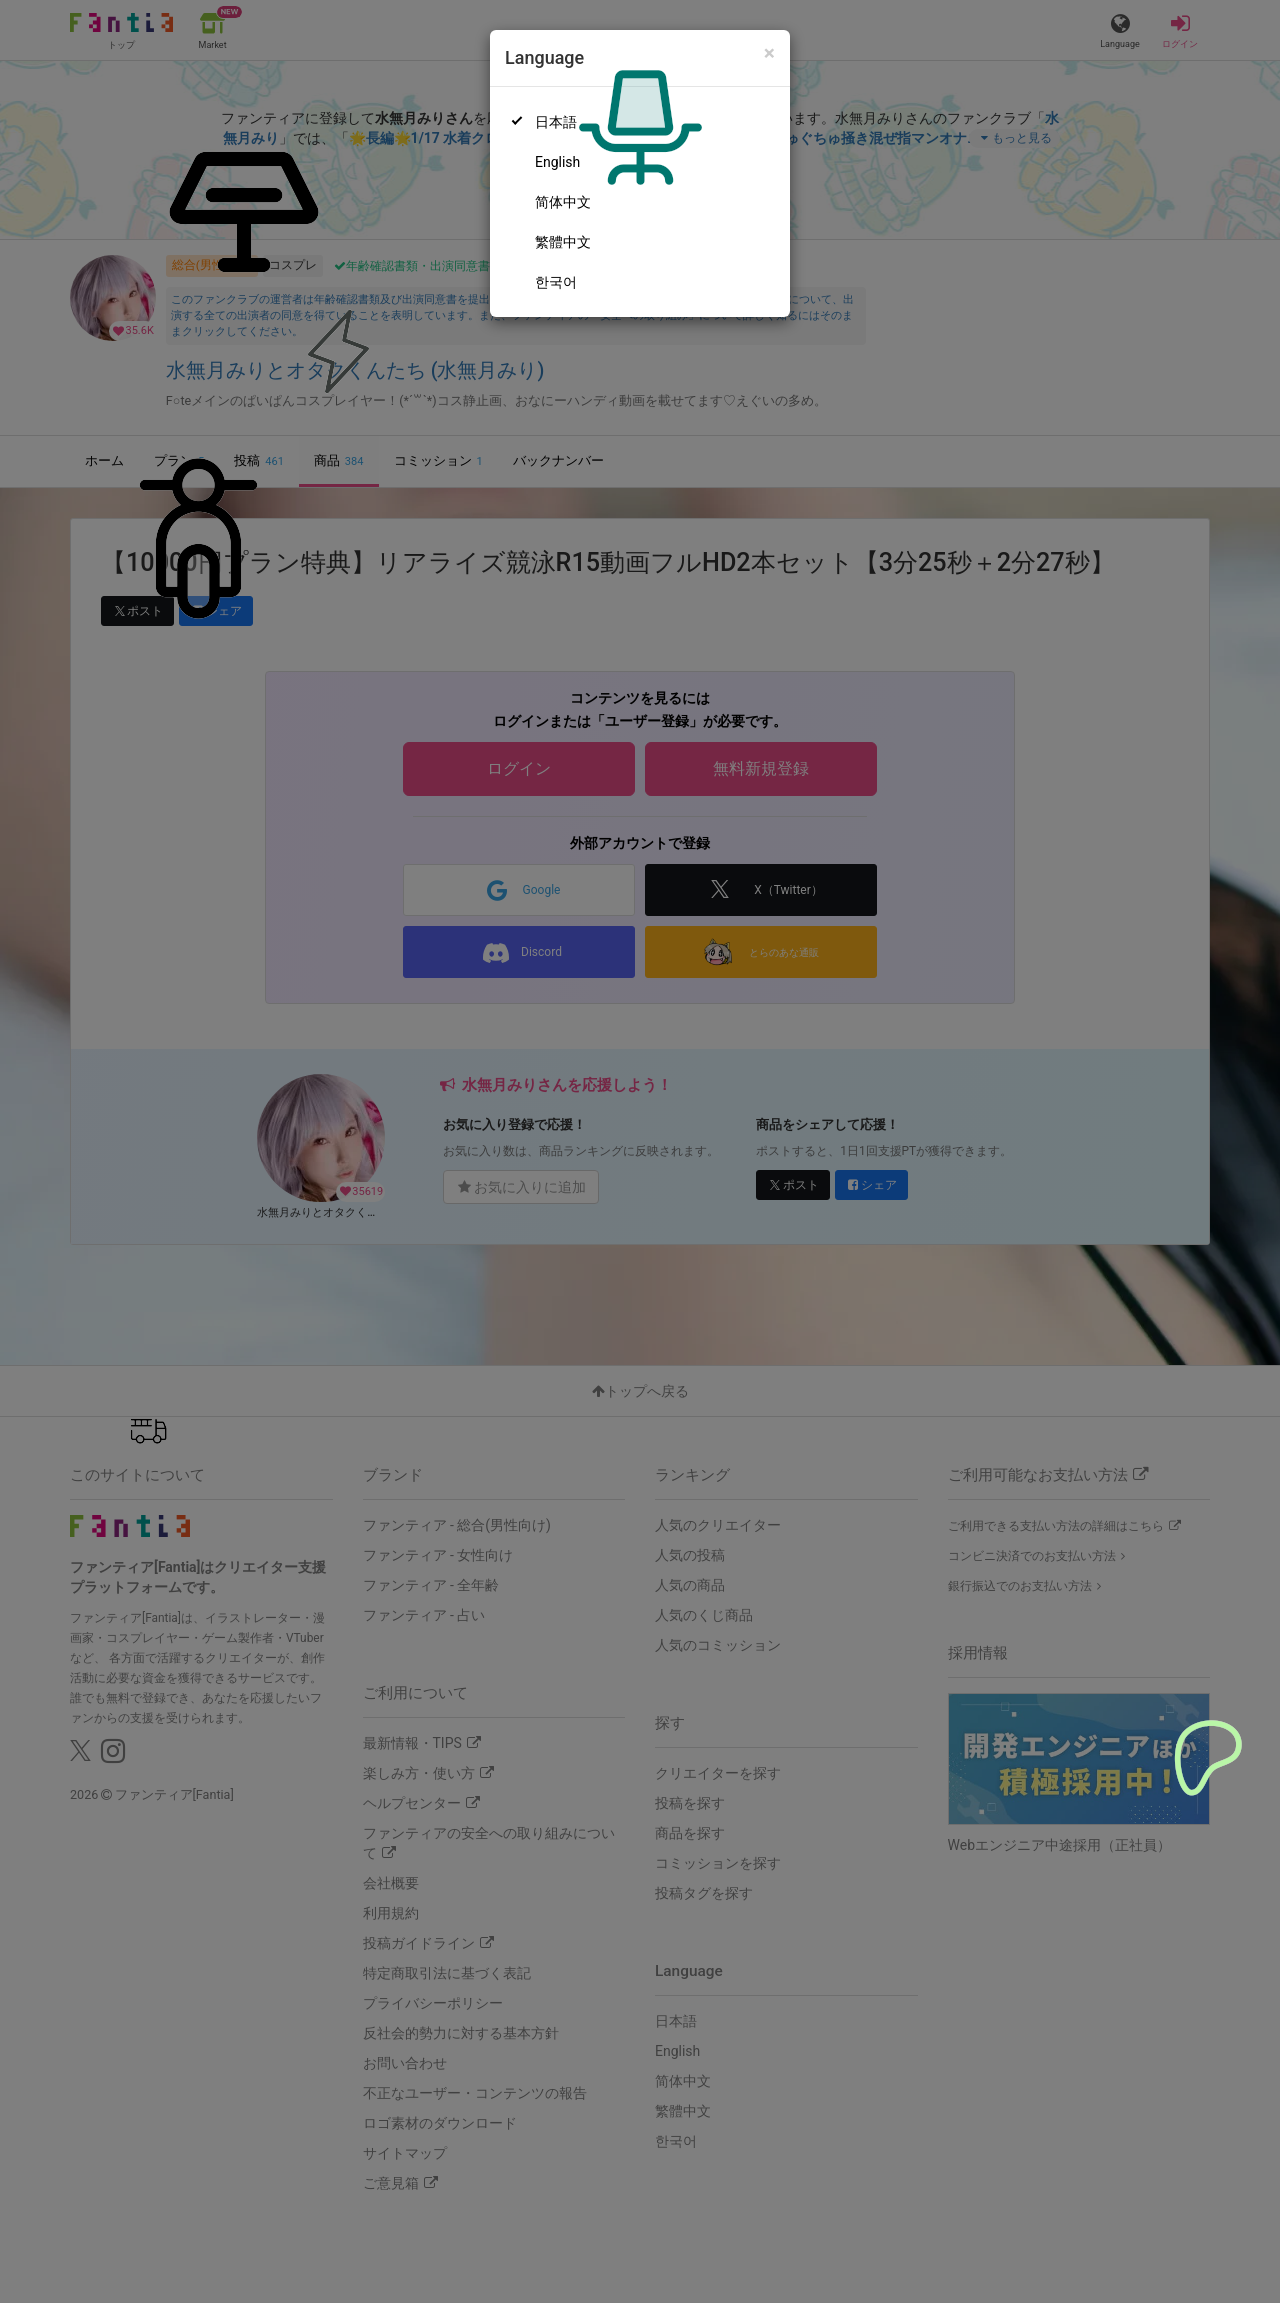  What do you see at coordinates (640, 127) in the screenshot?
I see `office or workspace settings` at bounding box center [640, 127].